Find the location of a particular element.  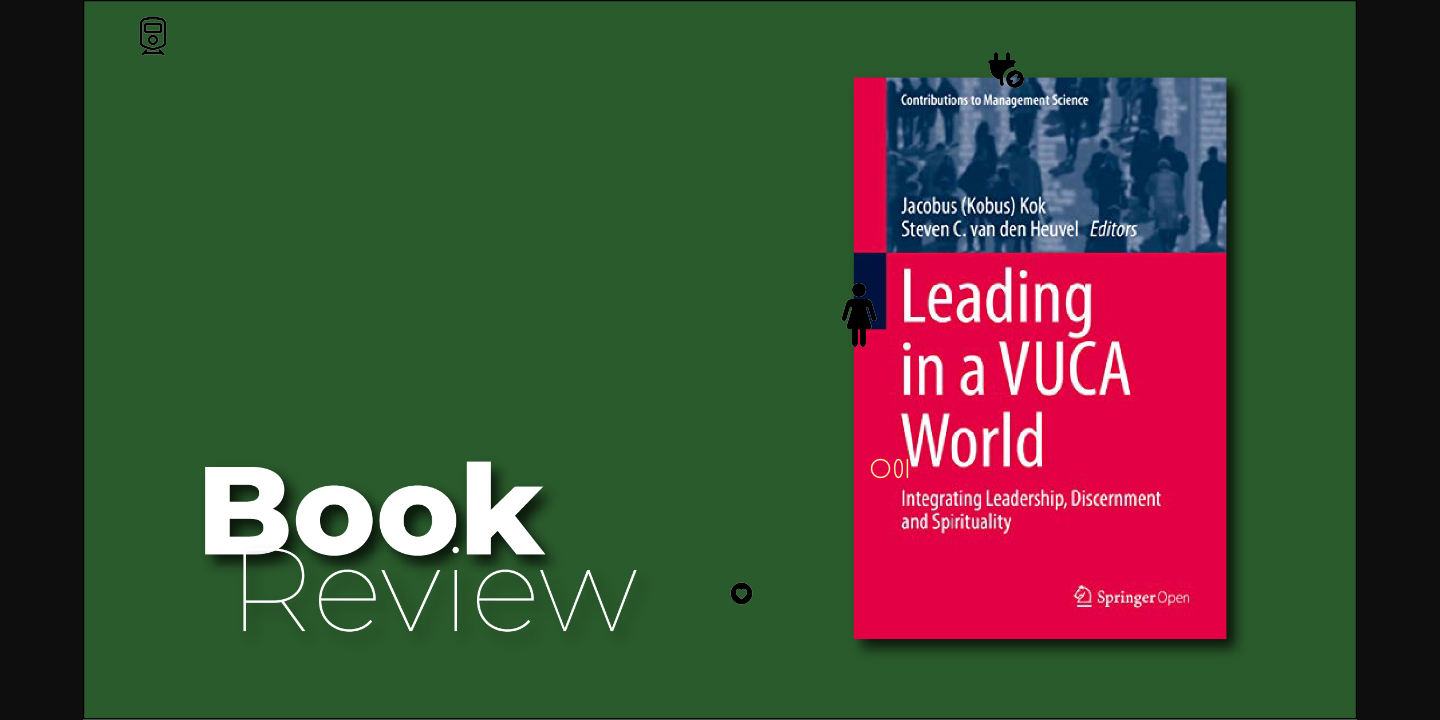

open article on Medium is located at coordinates (889, 468).